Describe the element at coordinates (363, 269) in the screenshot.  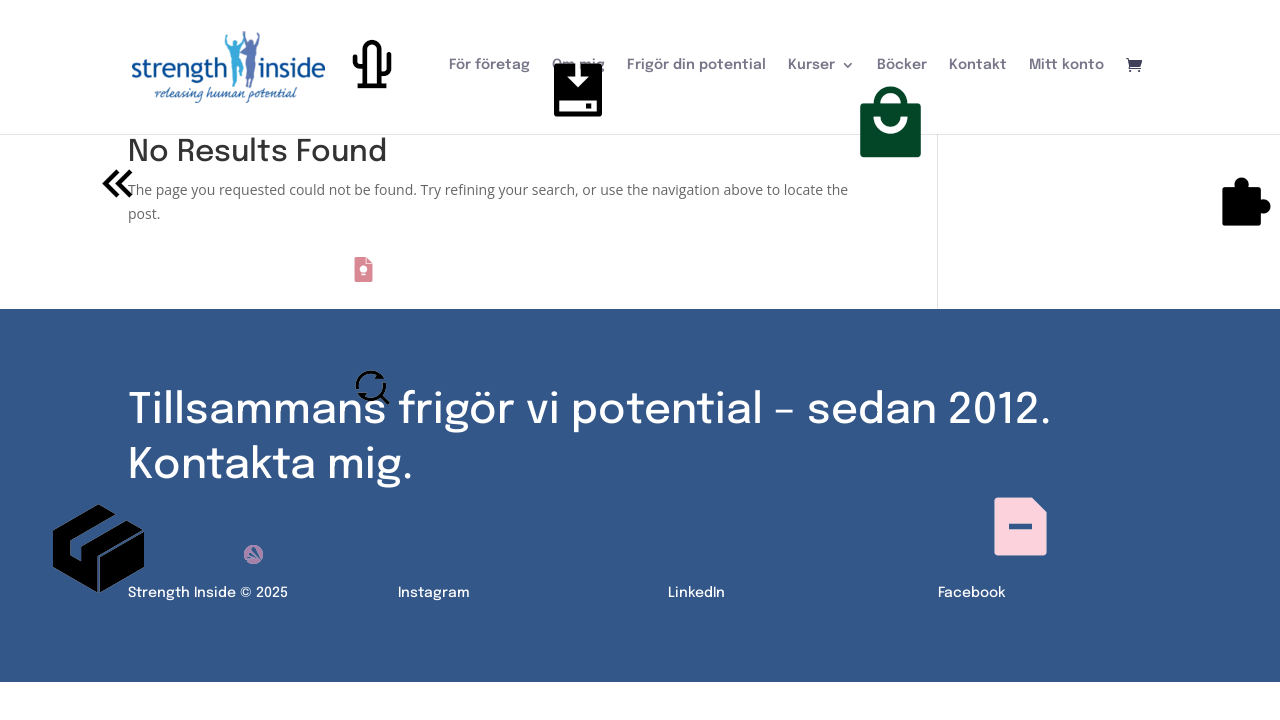
I see `open google keep app` at that location.